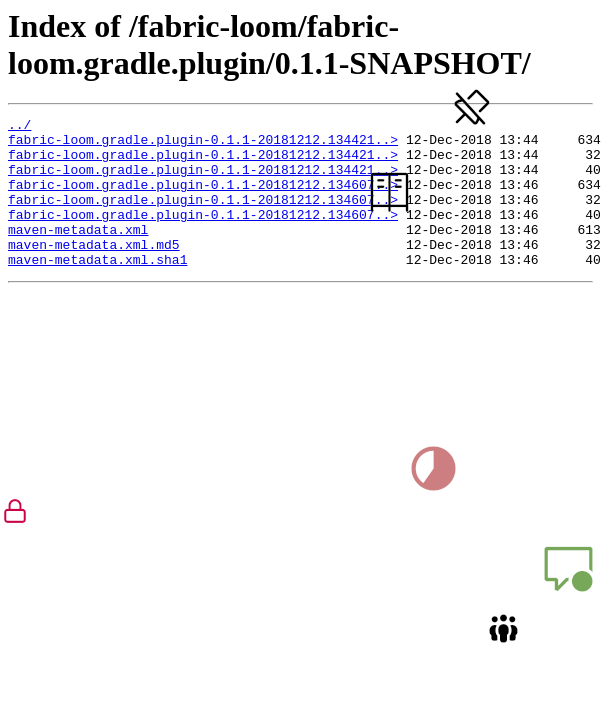  Describe the element at coordinates (568, 567) in the screenshot. I see `view unresolved comments` at that location.